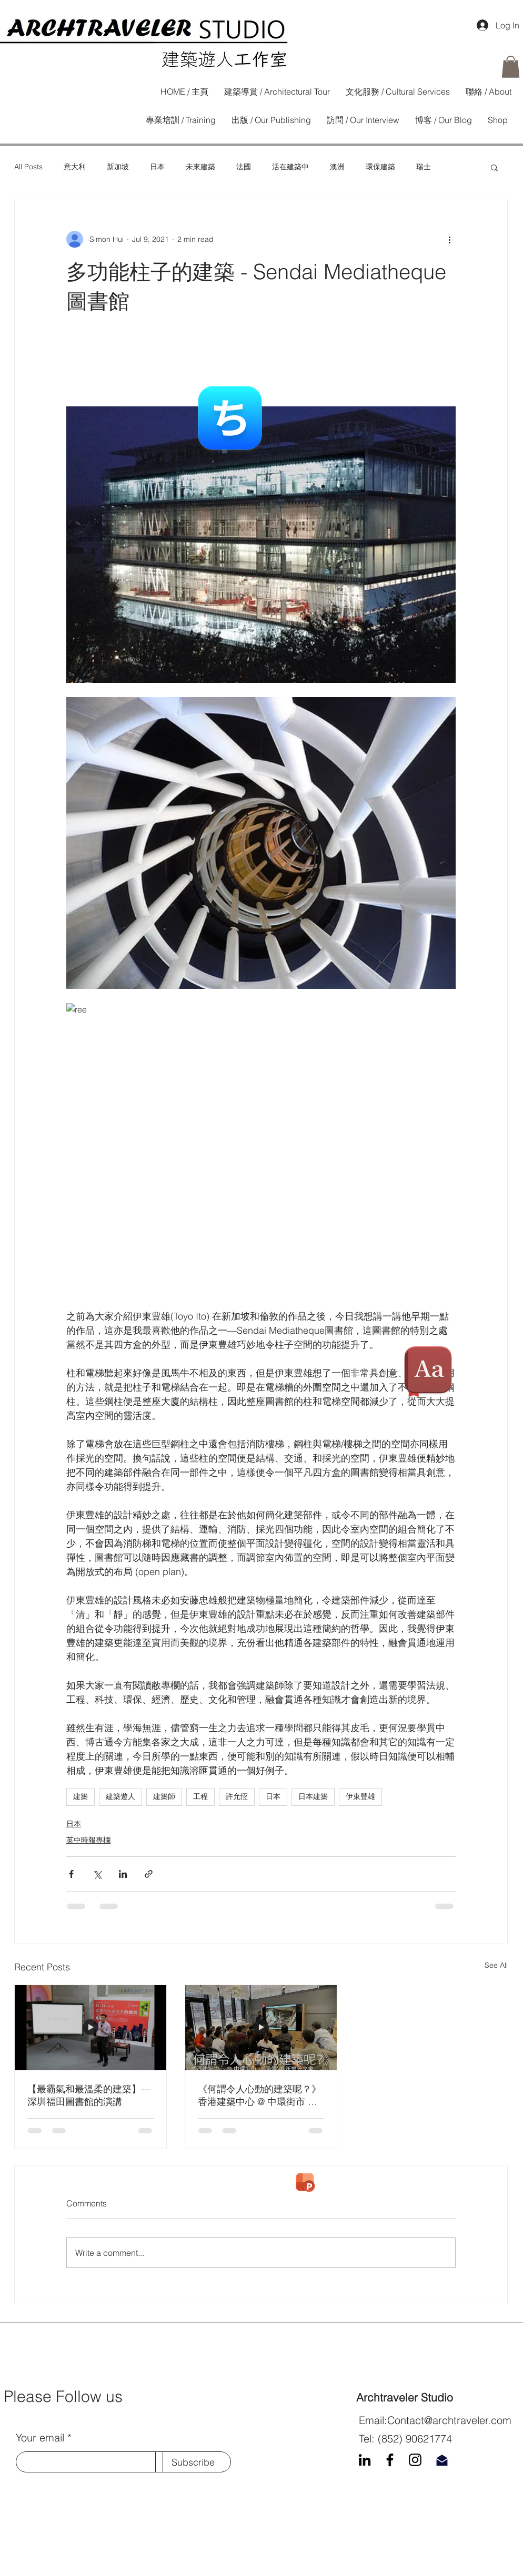 Image resolution: width=523 pixels, height=2576 pixels. I want to click on open Microsoft PowerPoint, so click(305, 2182).